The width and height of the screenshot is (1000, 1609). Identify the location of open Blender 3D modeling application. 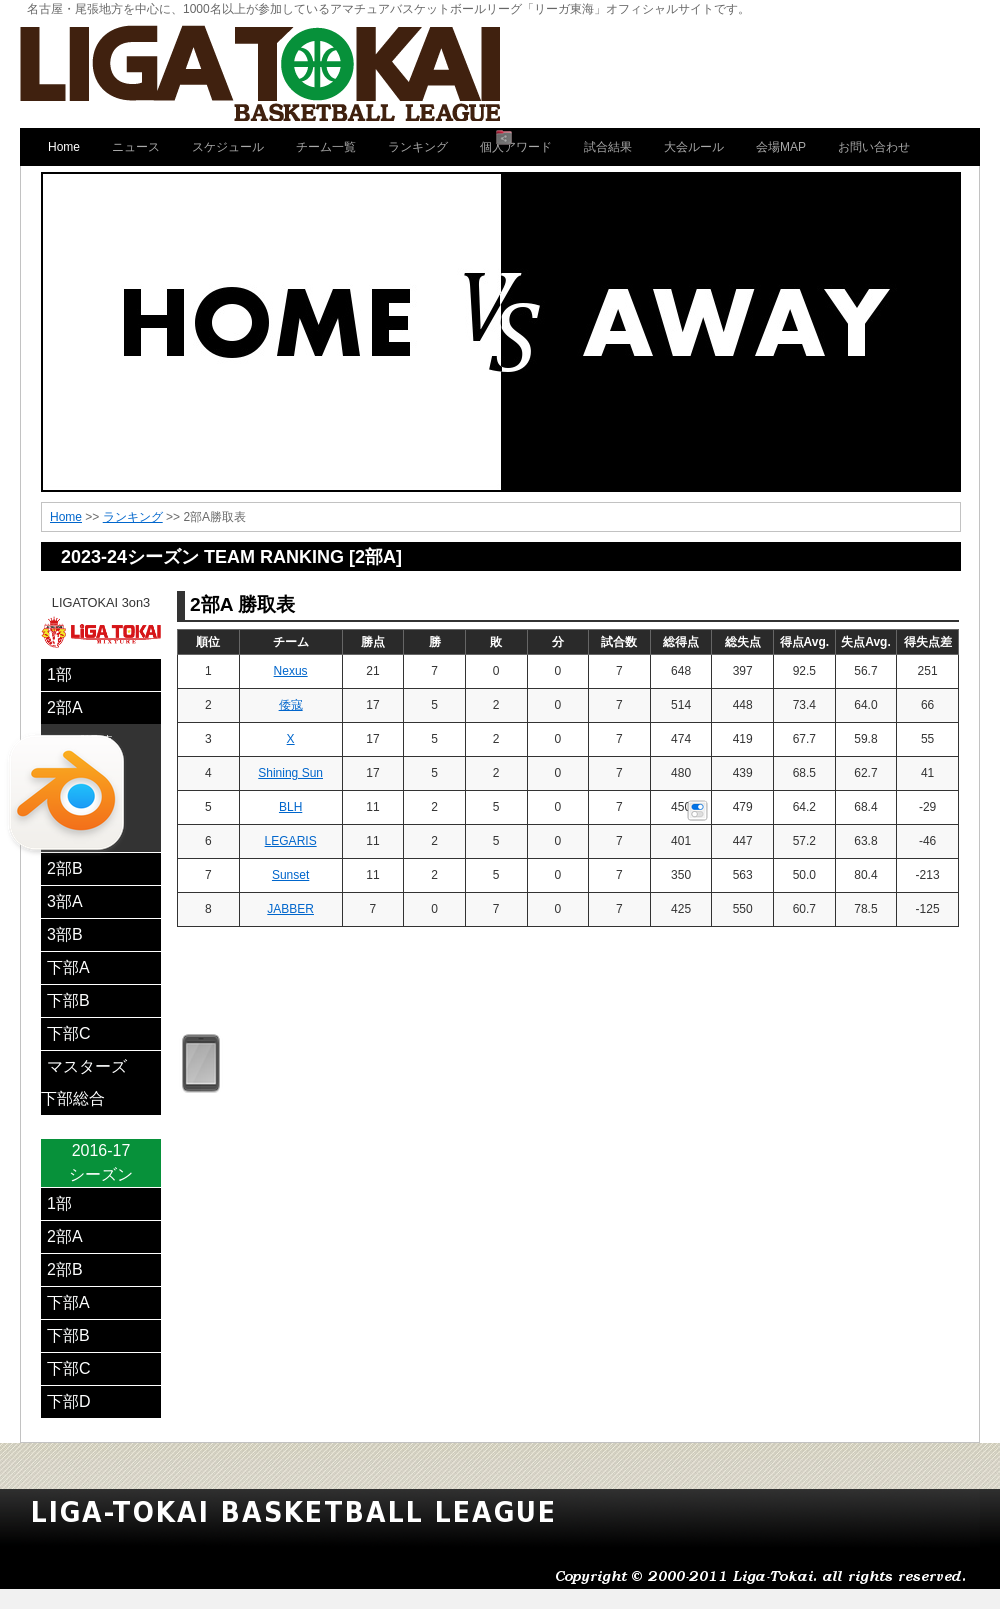
(66, 792).